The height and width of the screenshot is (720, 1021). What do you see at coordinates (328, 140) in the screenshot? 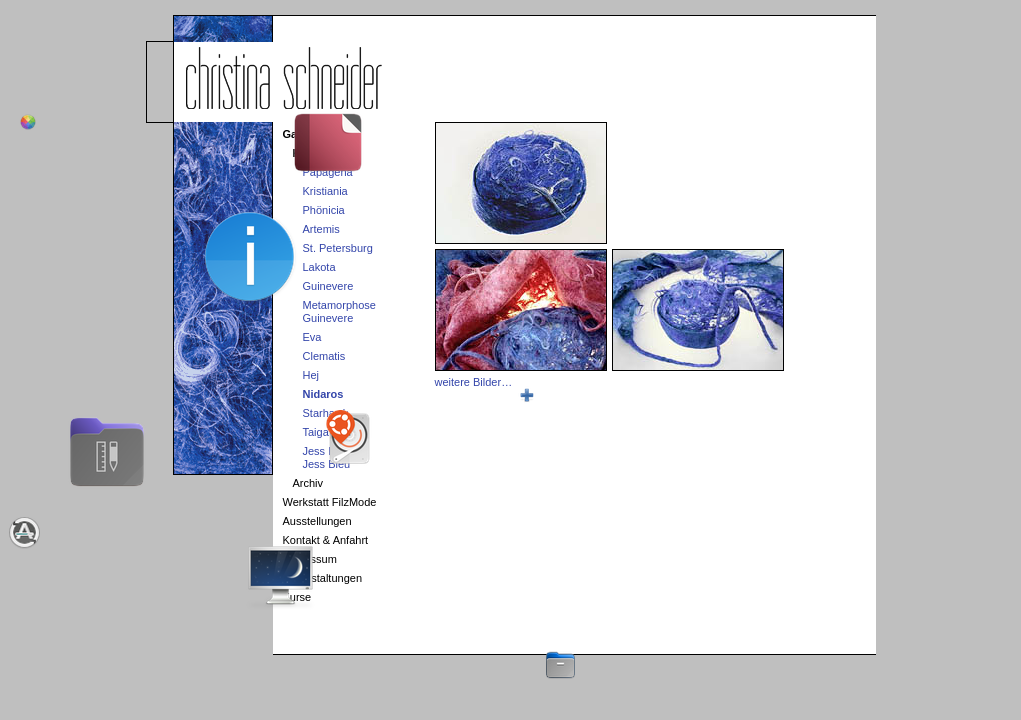
I see `change desktop wallpaper settings` at bounding box center [328, 140].